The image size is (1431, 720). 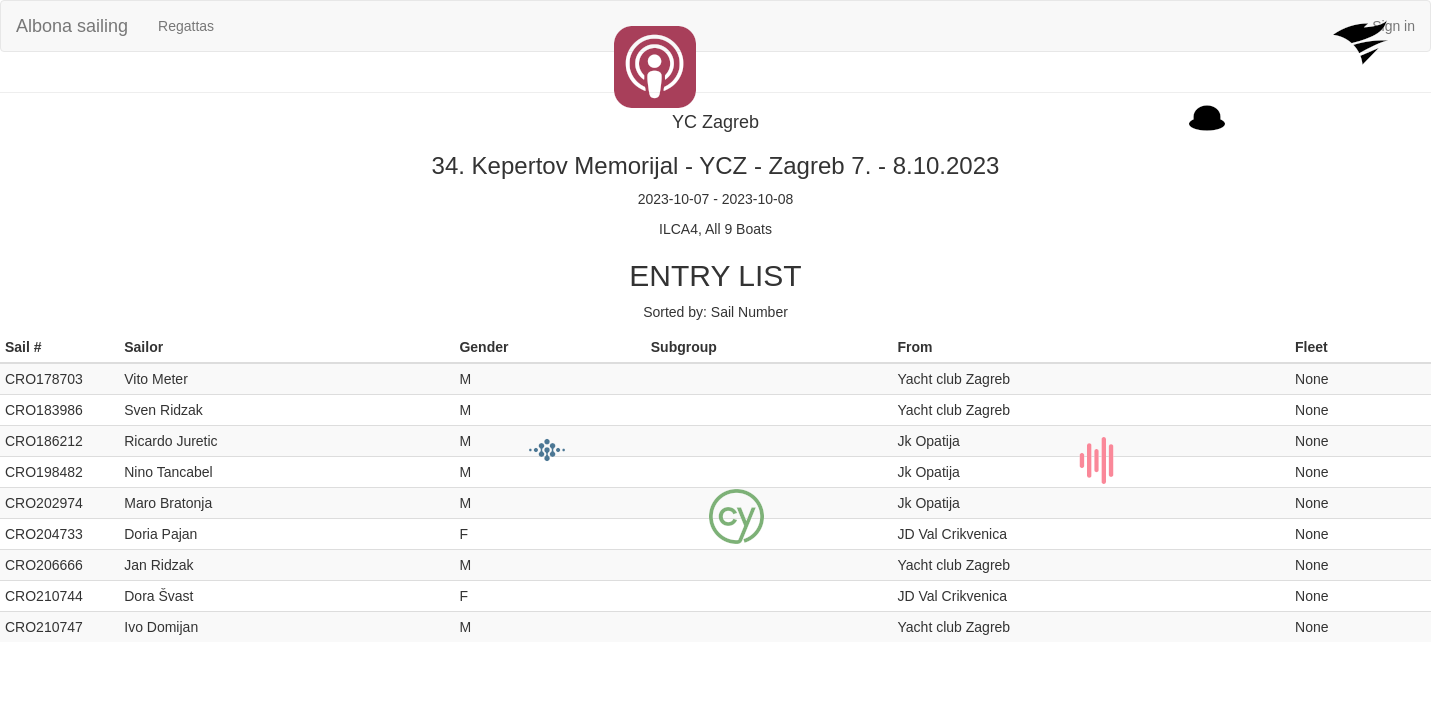 What do you see at coordinates (1096, 460) in the screenshot?
I see `open clyp audio sharing platform` at bounding box center [1096, 460].